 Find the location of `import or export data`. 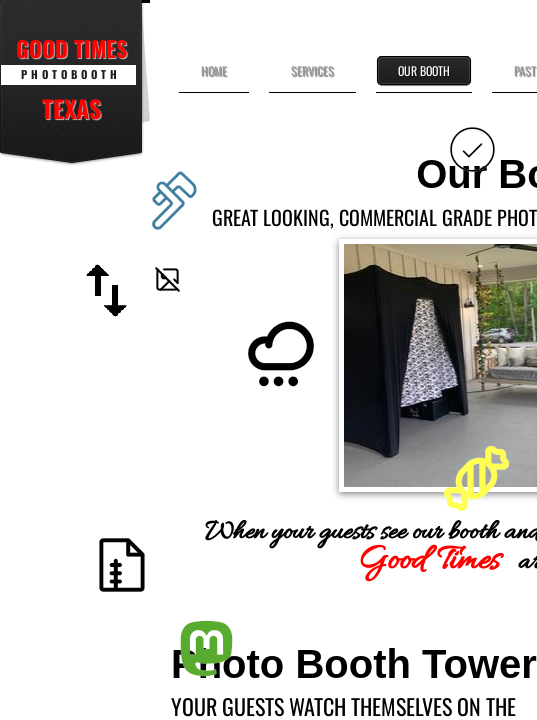

import or export data is located at coordinates (106, 290).